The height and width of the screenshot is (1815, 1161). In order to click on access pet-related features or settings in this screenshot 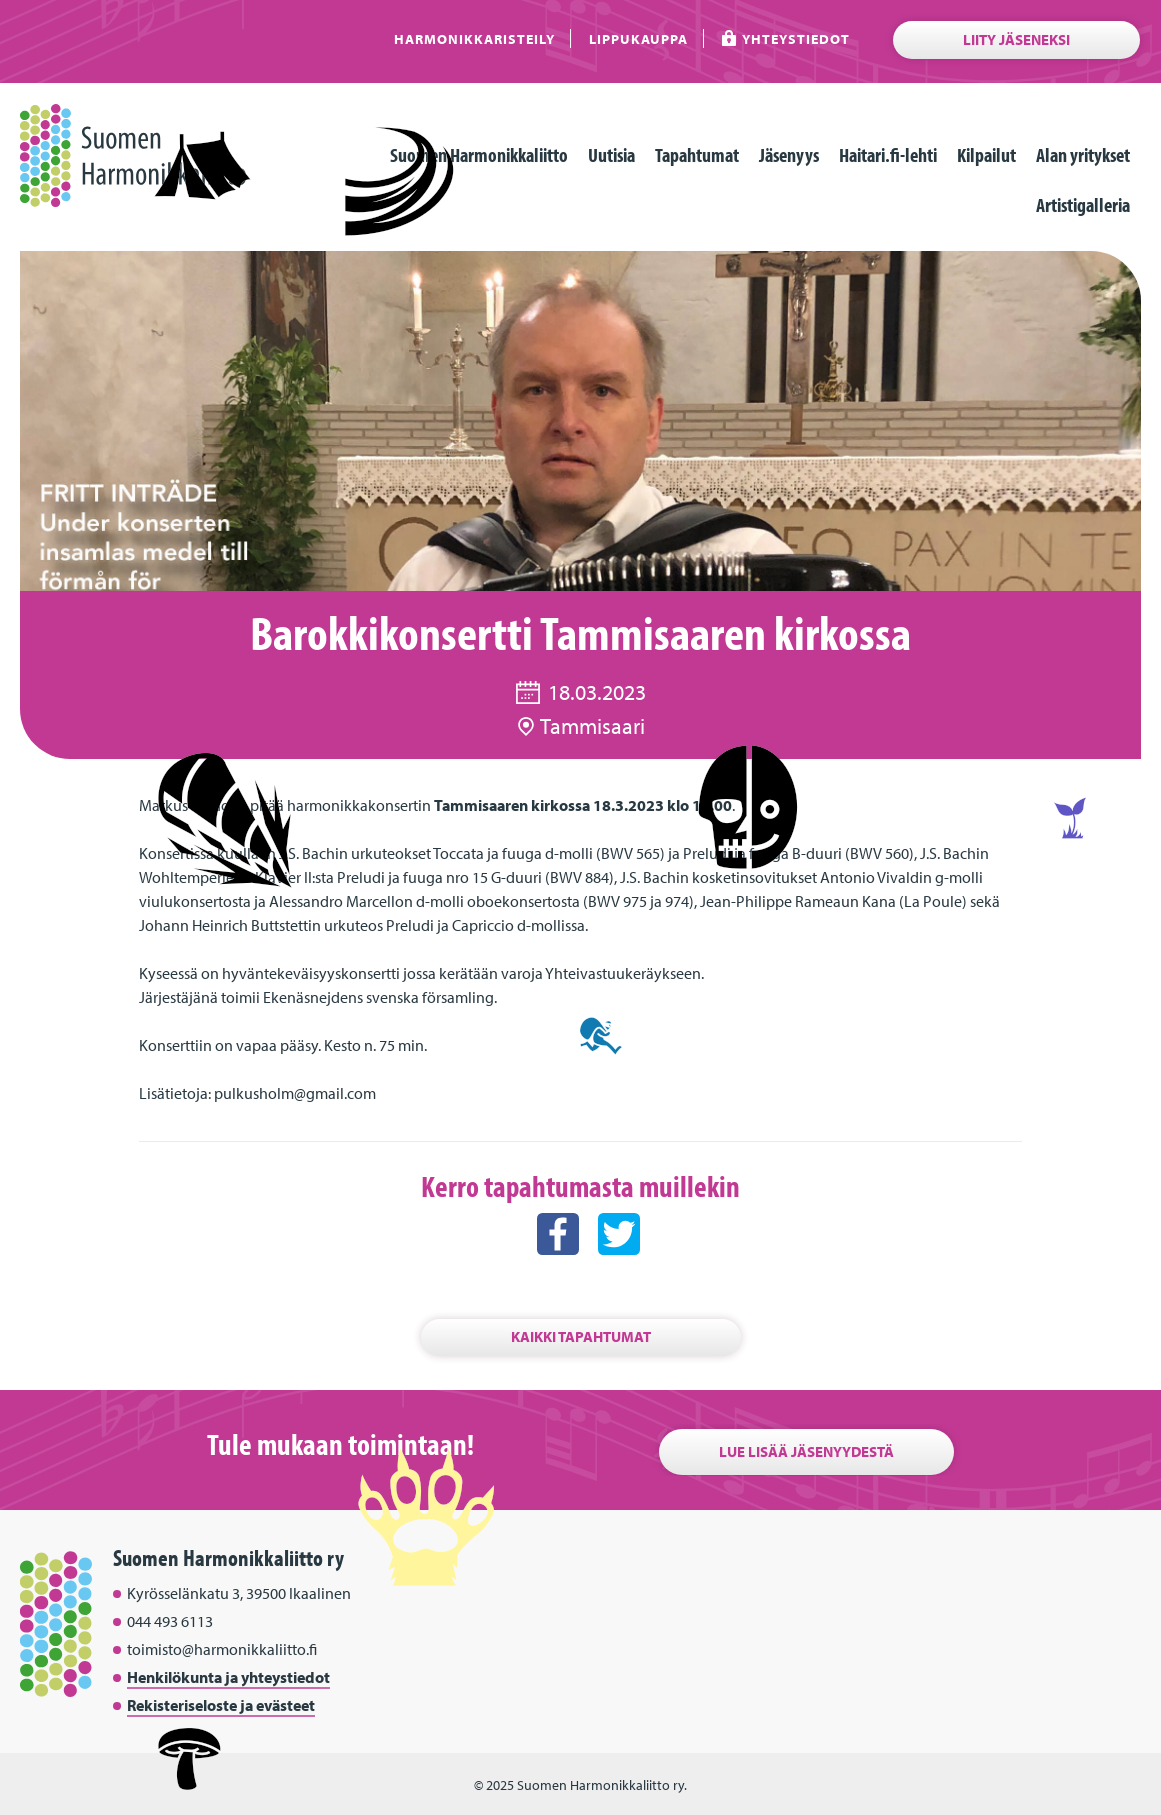, I will do `click(427, 1516)`.